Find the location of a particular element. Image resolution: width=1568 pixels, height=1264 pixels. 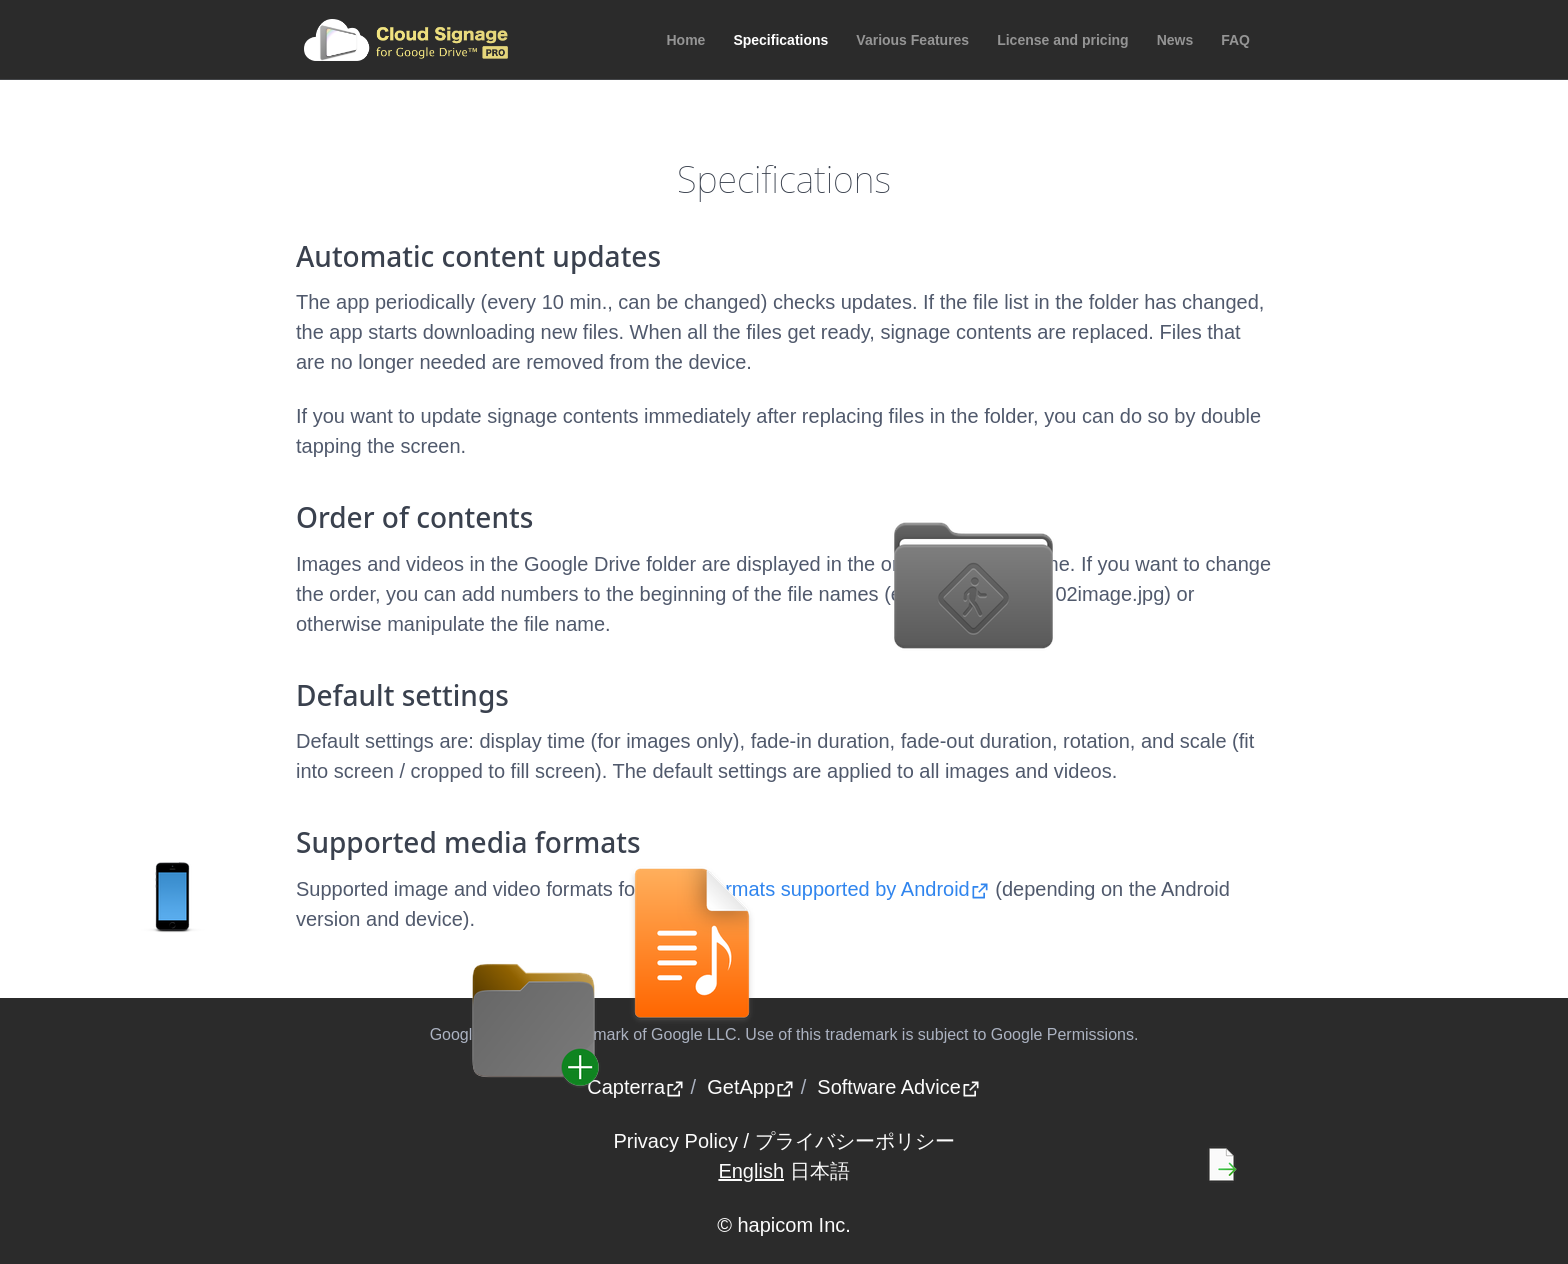

move file to another location is located at coordinates (1221, 1164).